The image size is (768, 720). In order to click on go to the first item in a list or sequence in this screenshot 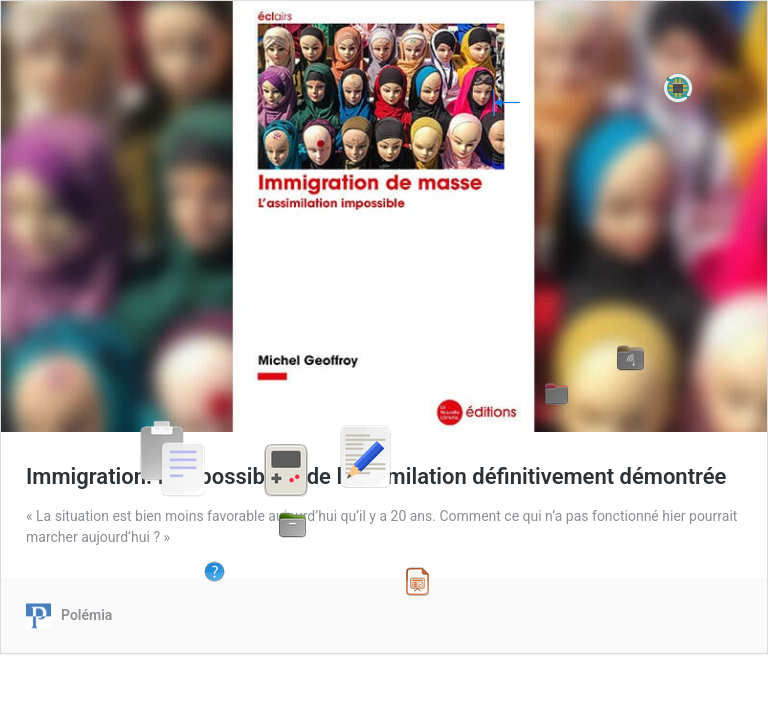, I will do `click(506, 102)`.